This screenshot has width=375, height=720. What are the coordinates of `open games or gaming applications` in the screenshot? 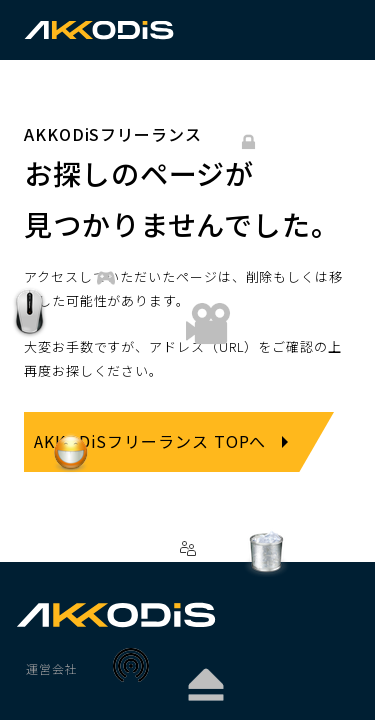 It's located at (106, 278).